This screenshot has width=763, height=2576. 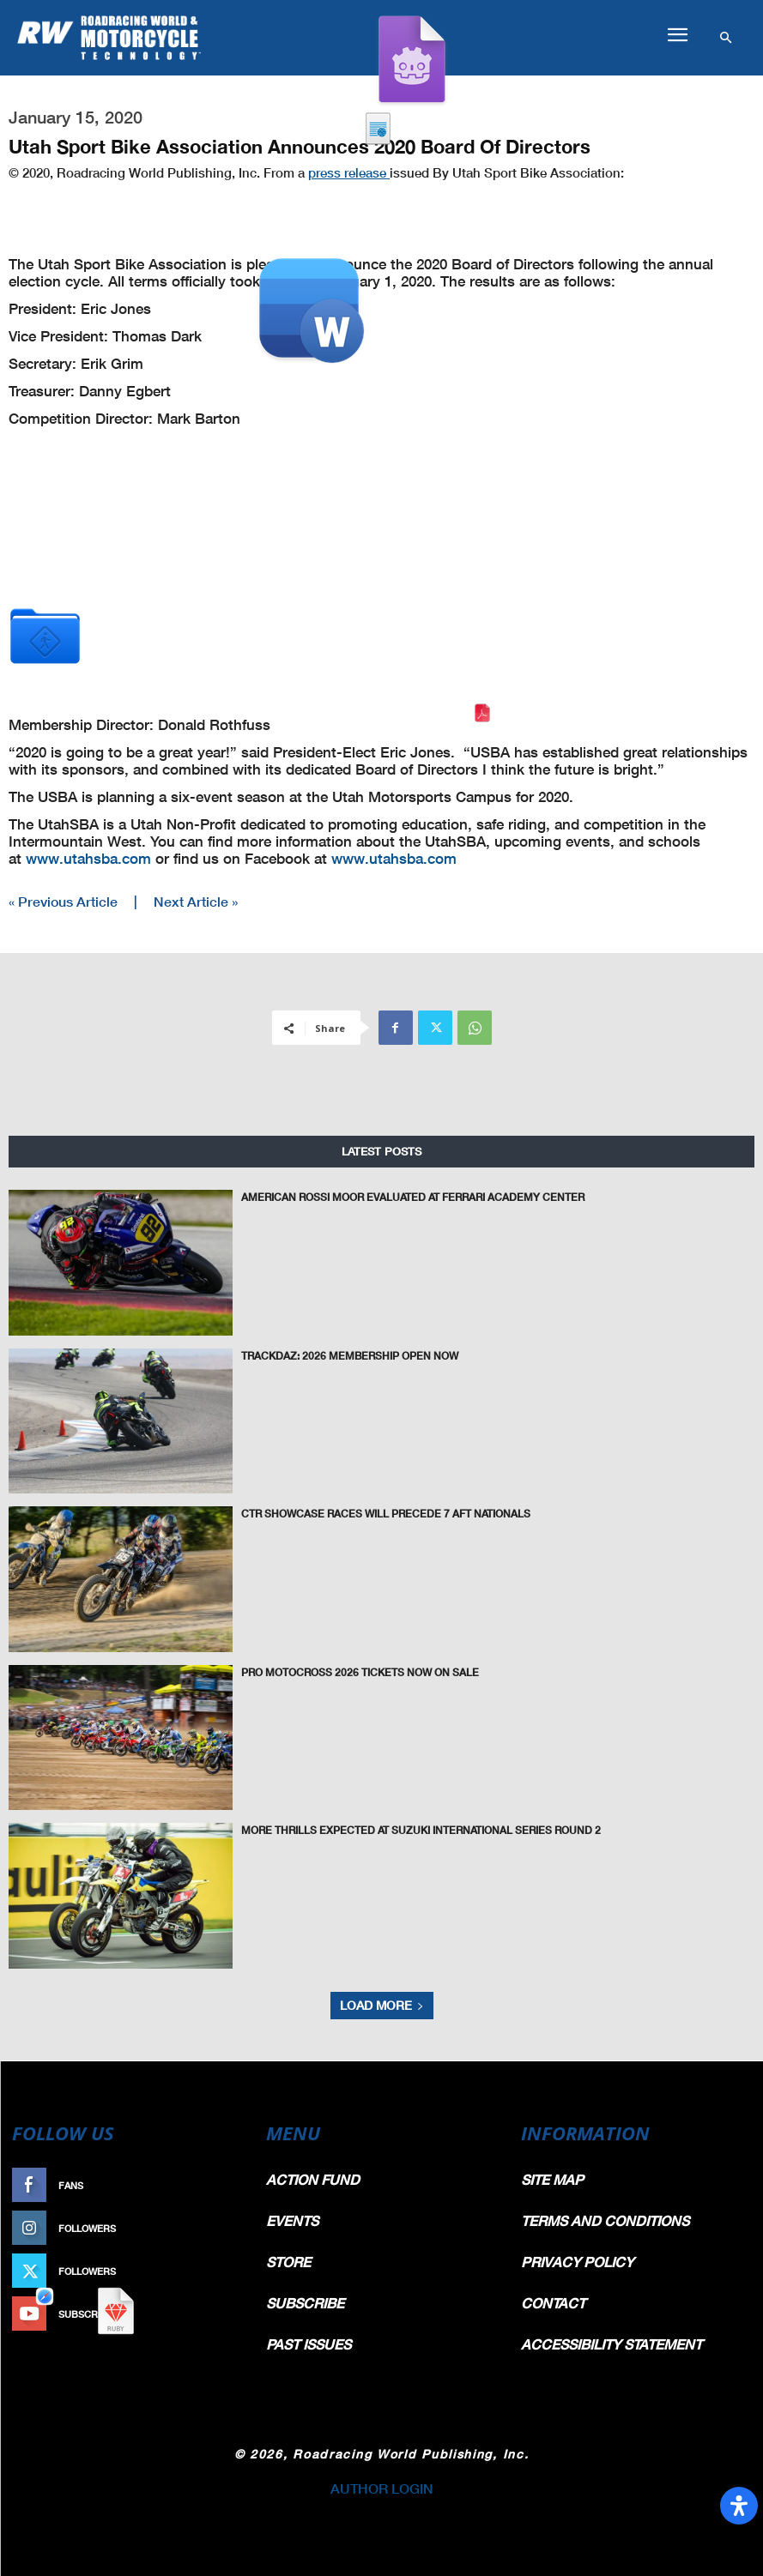 I want to click on ruby programming language source file, so click(x=116, y=2312).